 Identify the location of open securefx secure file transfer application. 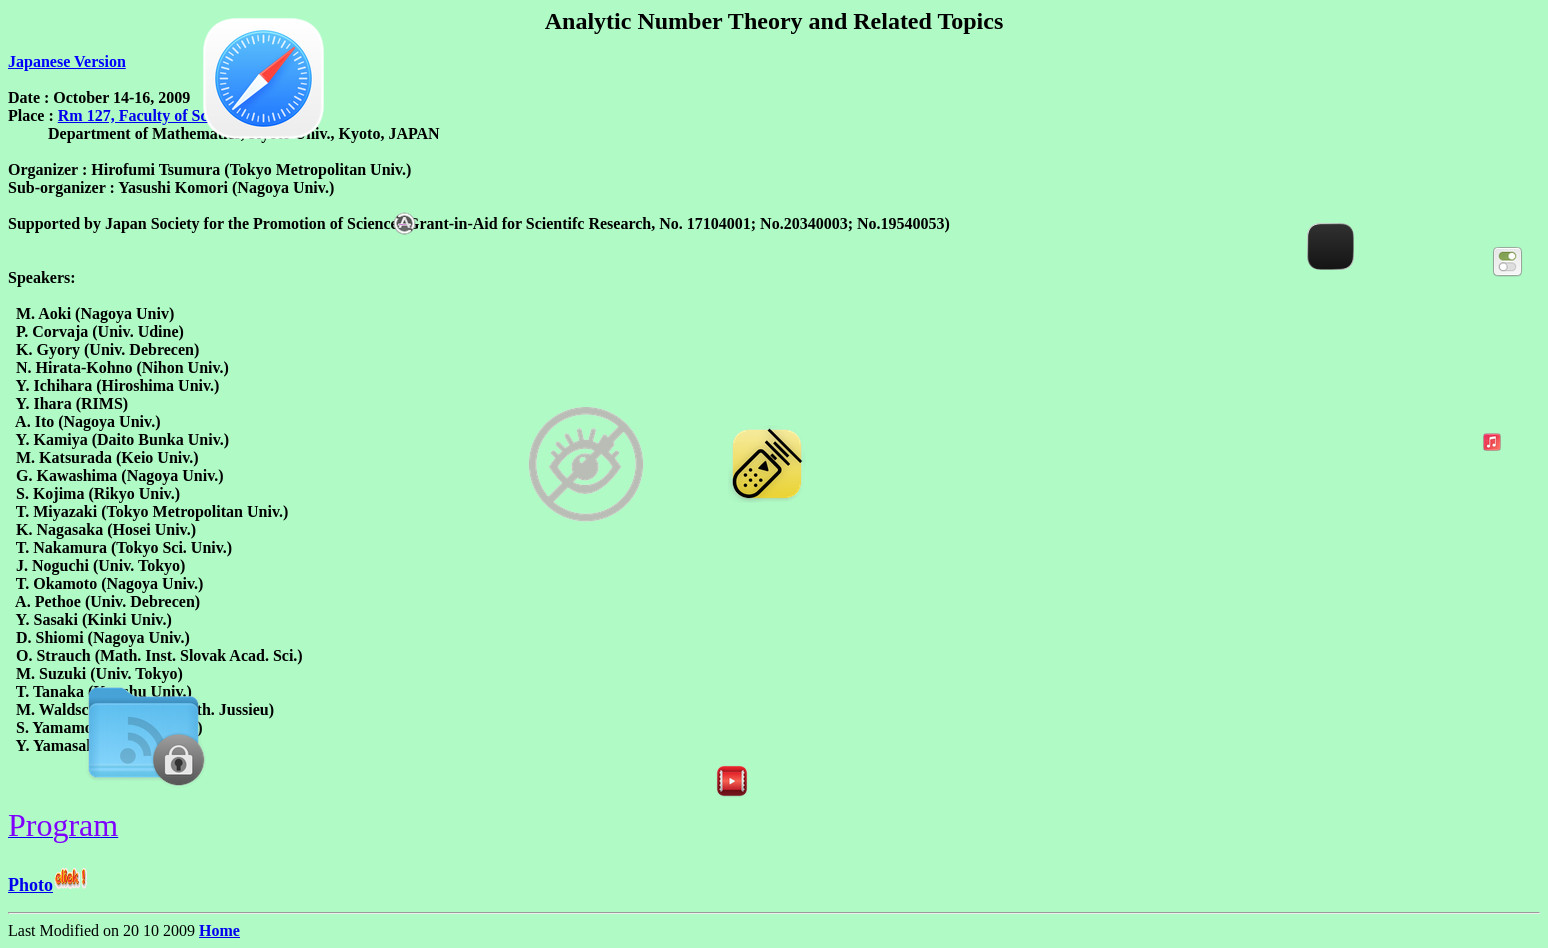
(143, 732).